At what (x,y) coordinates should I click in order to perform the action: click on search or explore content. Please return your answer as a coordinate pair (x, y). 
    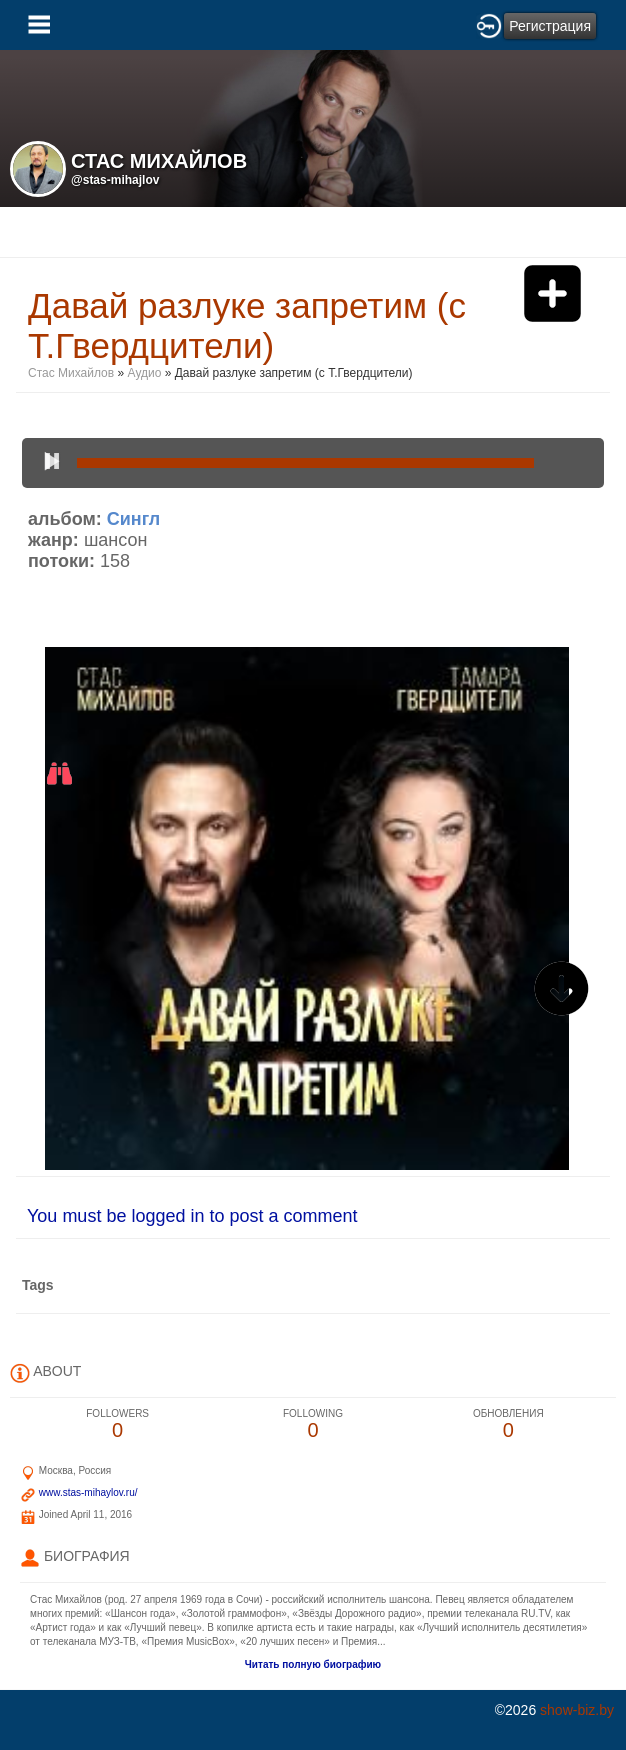
    Looking at the image, I should click on (59, 773).